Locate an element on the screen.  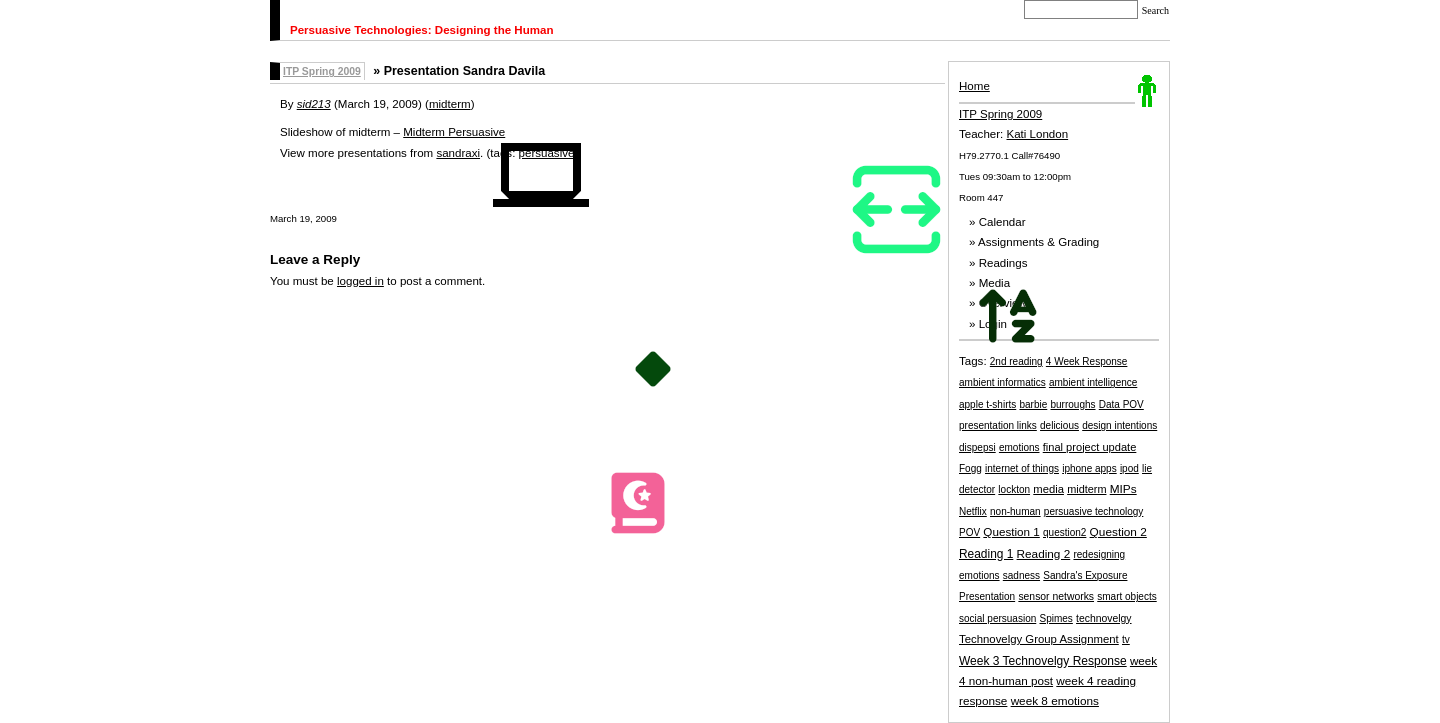
expand to wide viewport mode is located at coordinates (896, 209).